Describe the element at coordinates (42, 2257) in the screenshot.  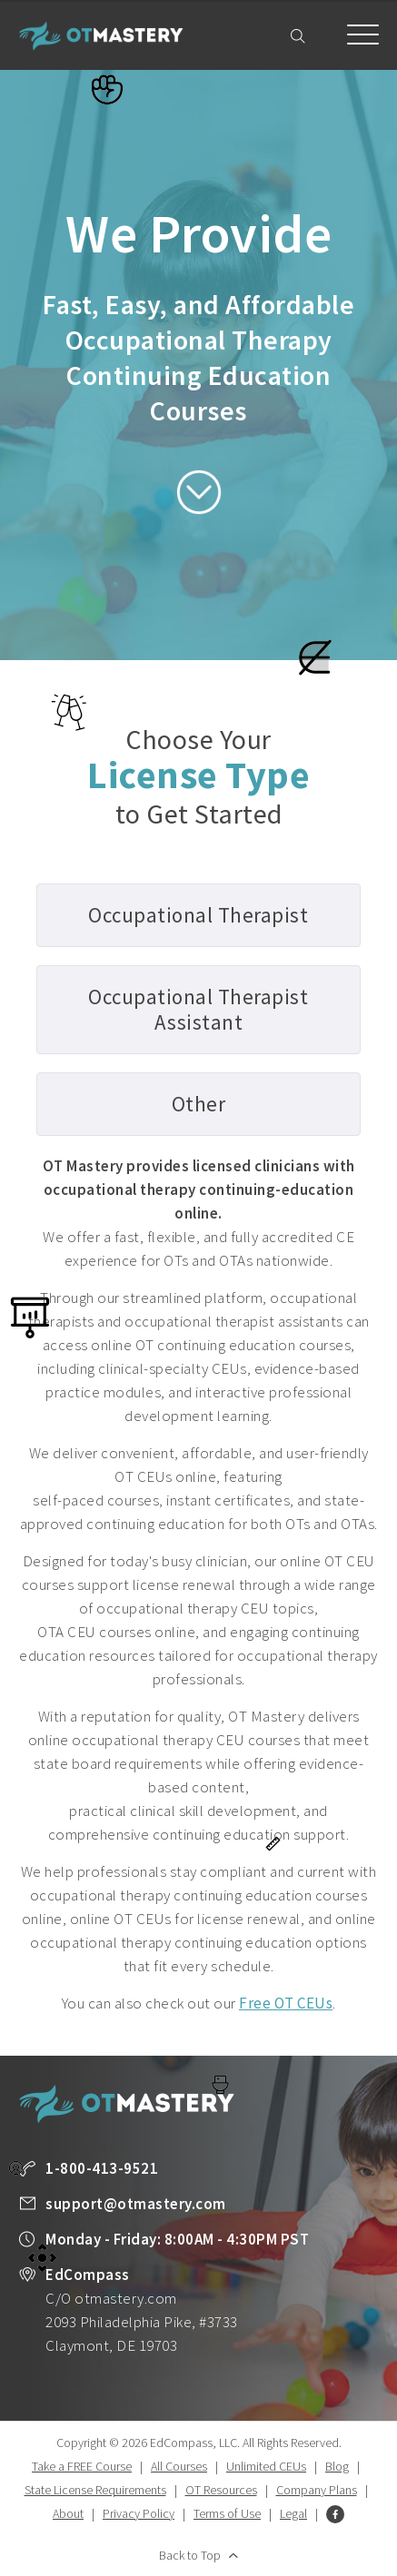
I see `pan or move the camera view` at that location.